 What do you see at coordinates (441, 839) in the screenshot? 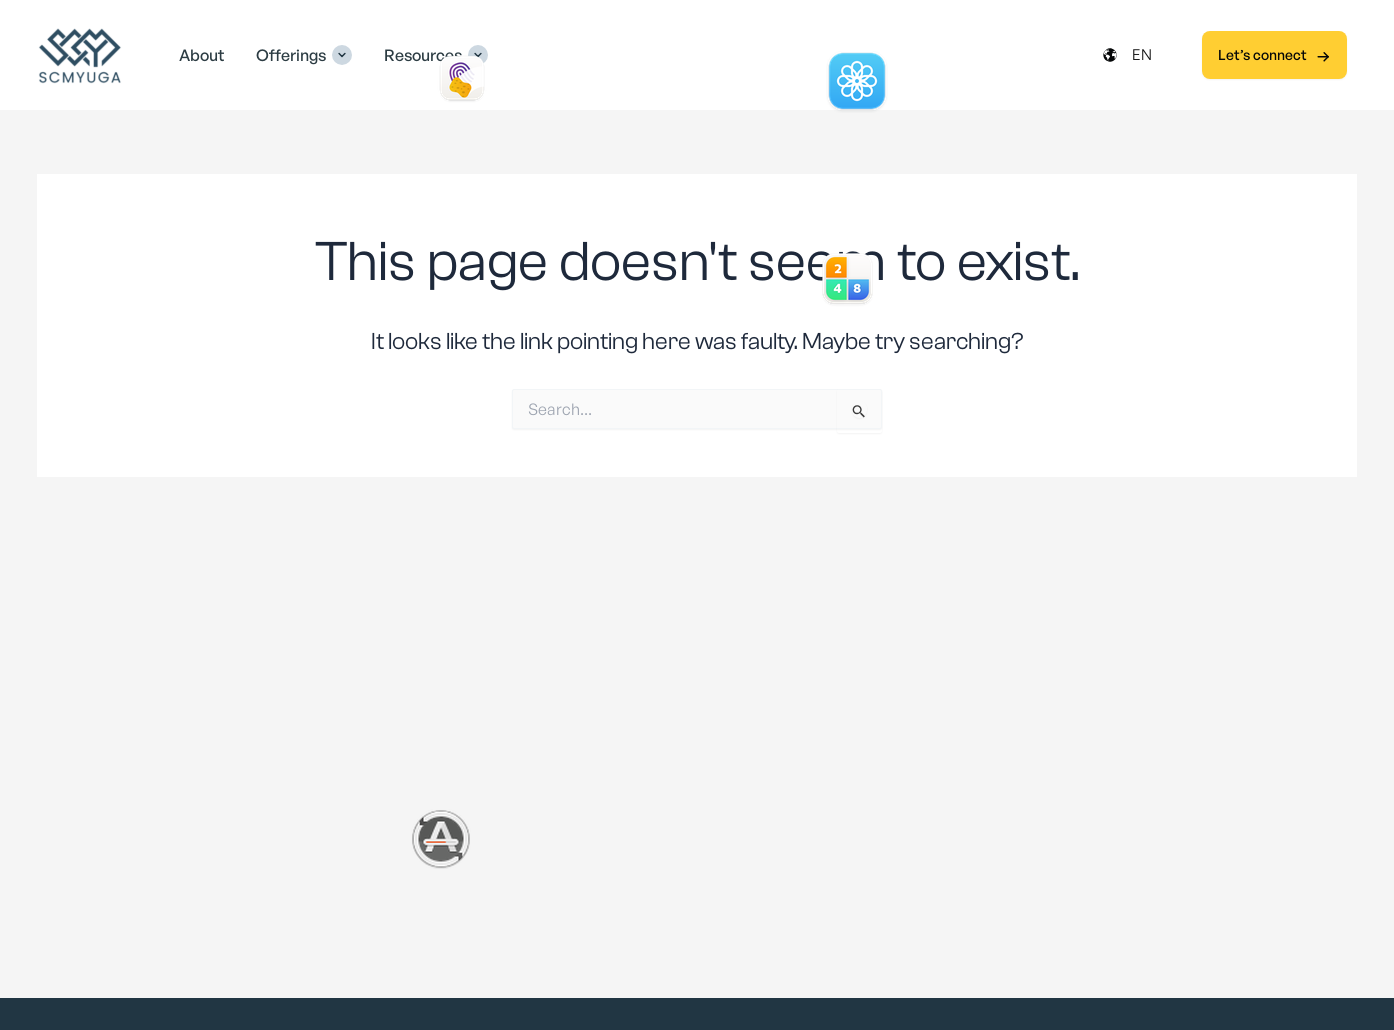
I see `open the software update notifier app` at bounding box center [441, 839].